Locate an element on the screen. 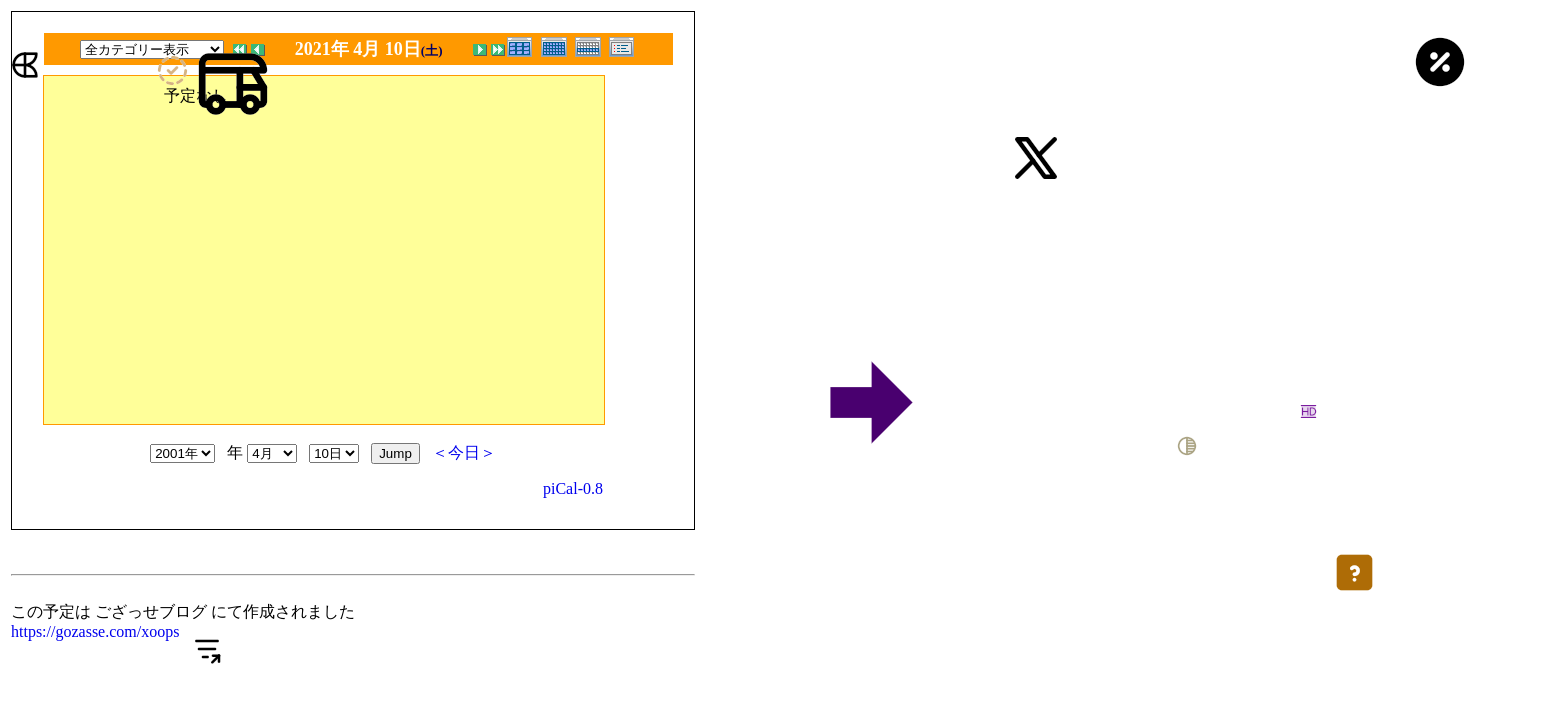  adjust blur or focus settings is located at coordinates (1187, 446).